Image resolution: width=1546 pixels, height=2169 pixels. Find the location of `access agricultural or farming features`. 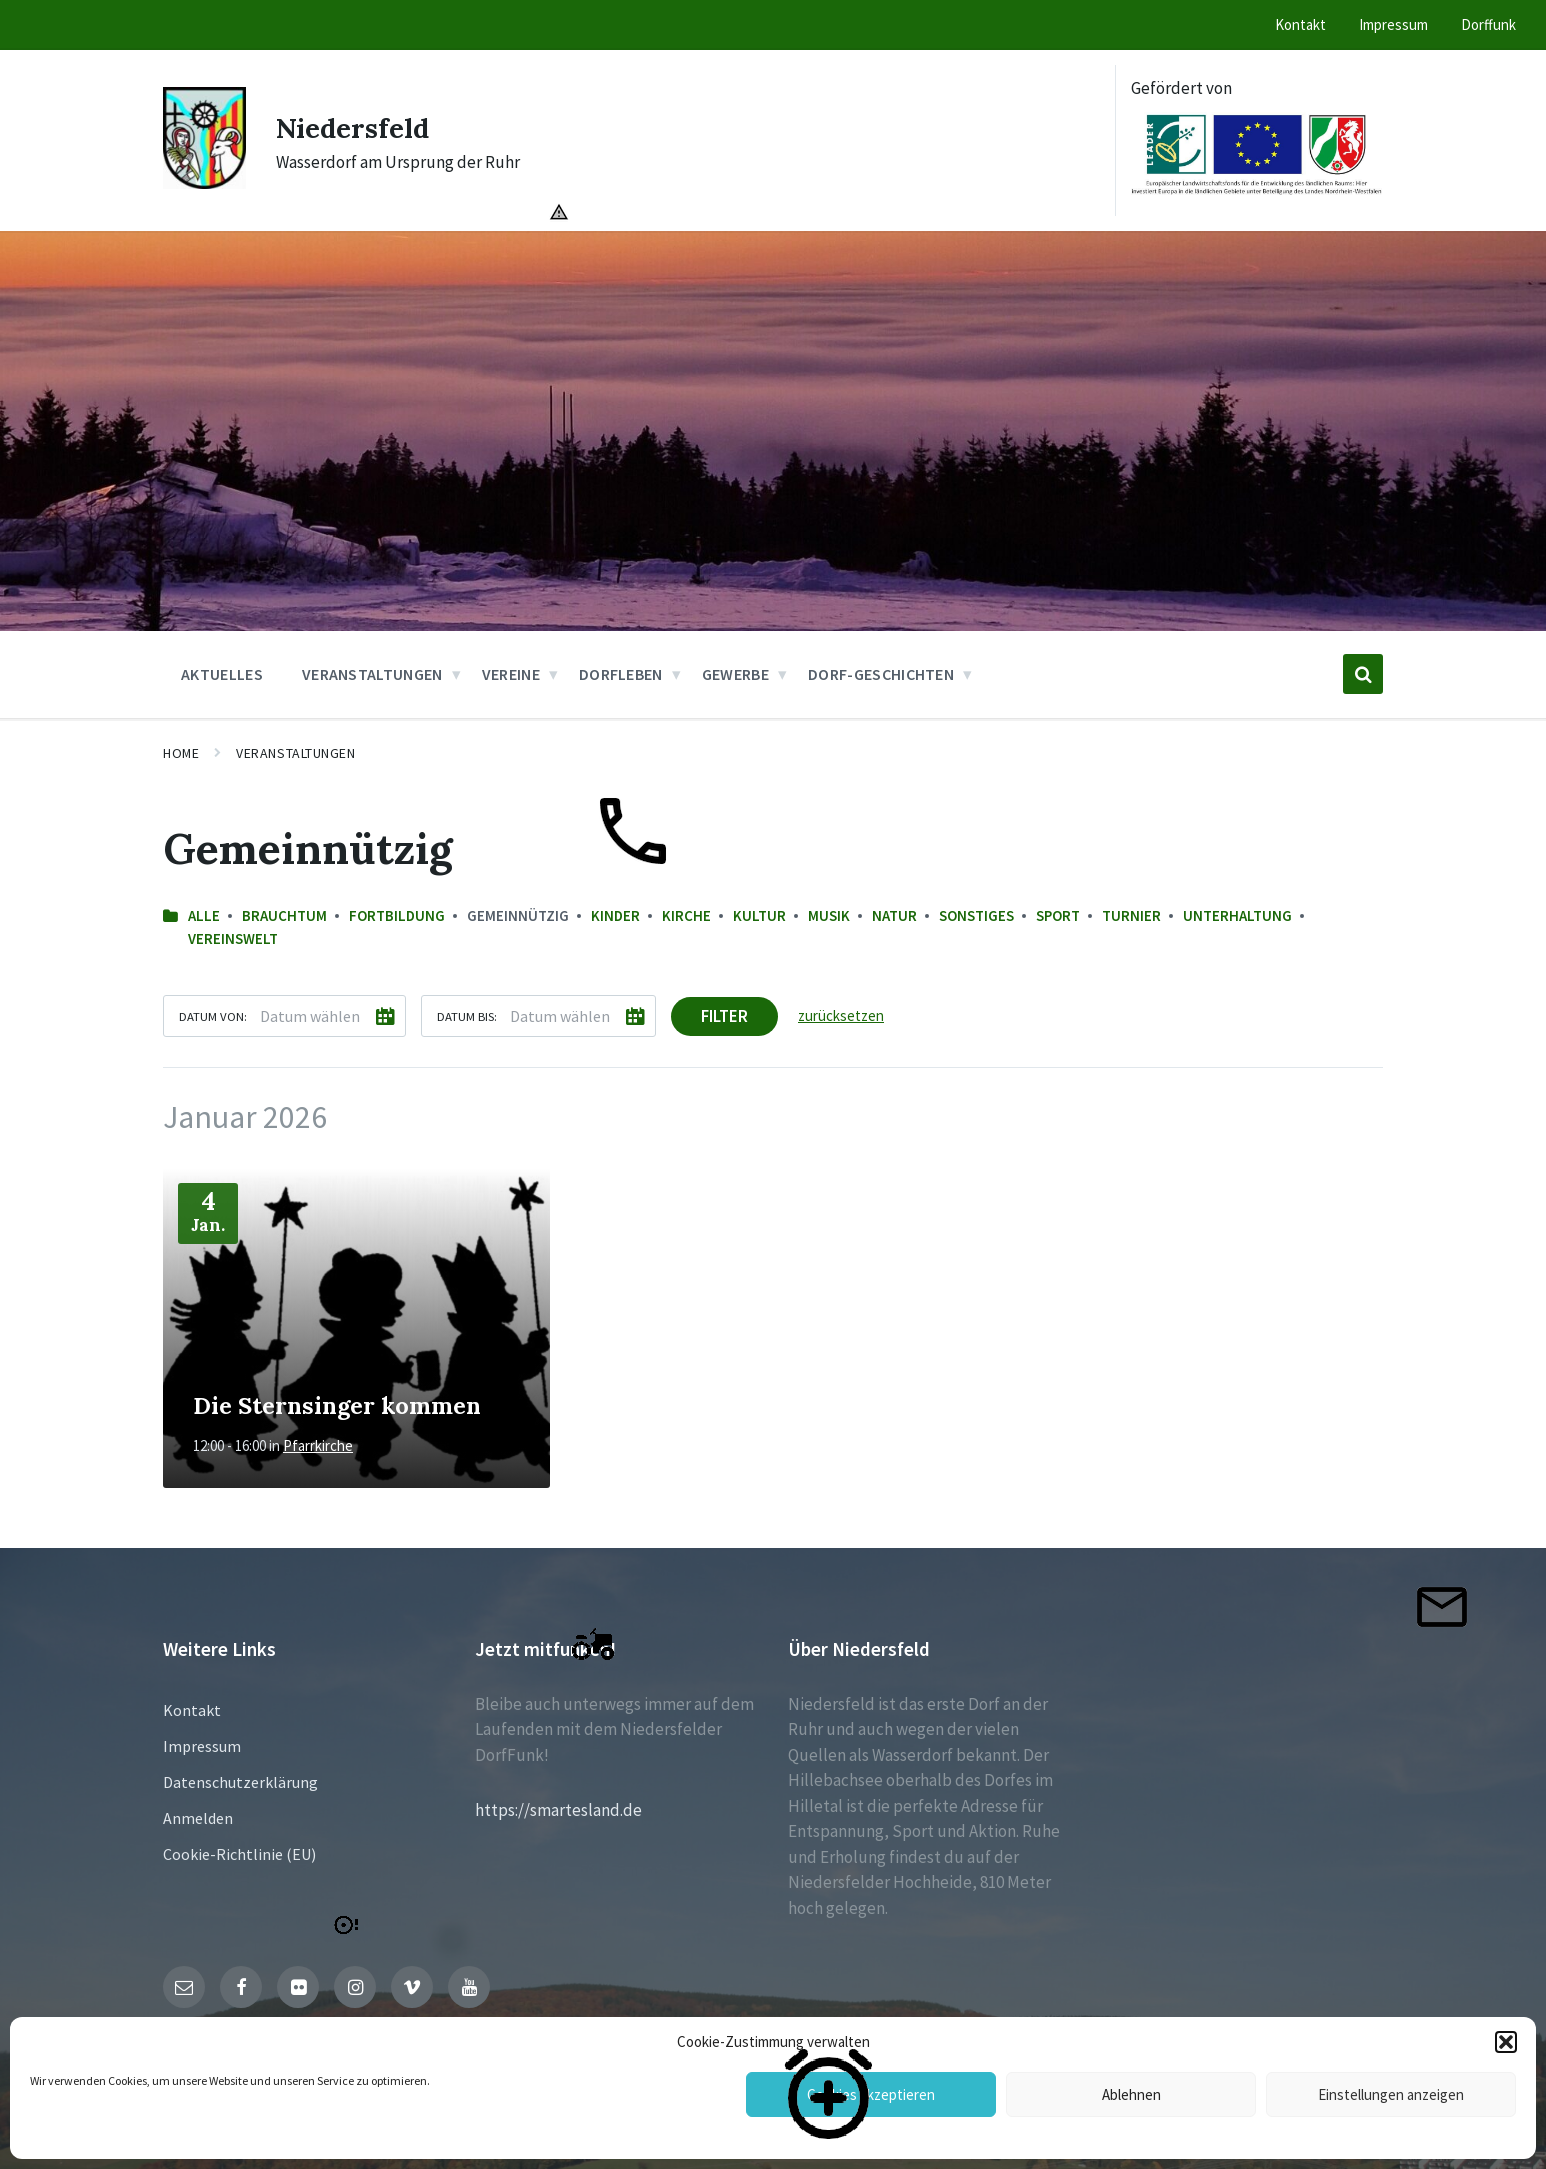

access agricultural or farming features is located at coordinates (593, 1645).